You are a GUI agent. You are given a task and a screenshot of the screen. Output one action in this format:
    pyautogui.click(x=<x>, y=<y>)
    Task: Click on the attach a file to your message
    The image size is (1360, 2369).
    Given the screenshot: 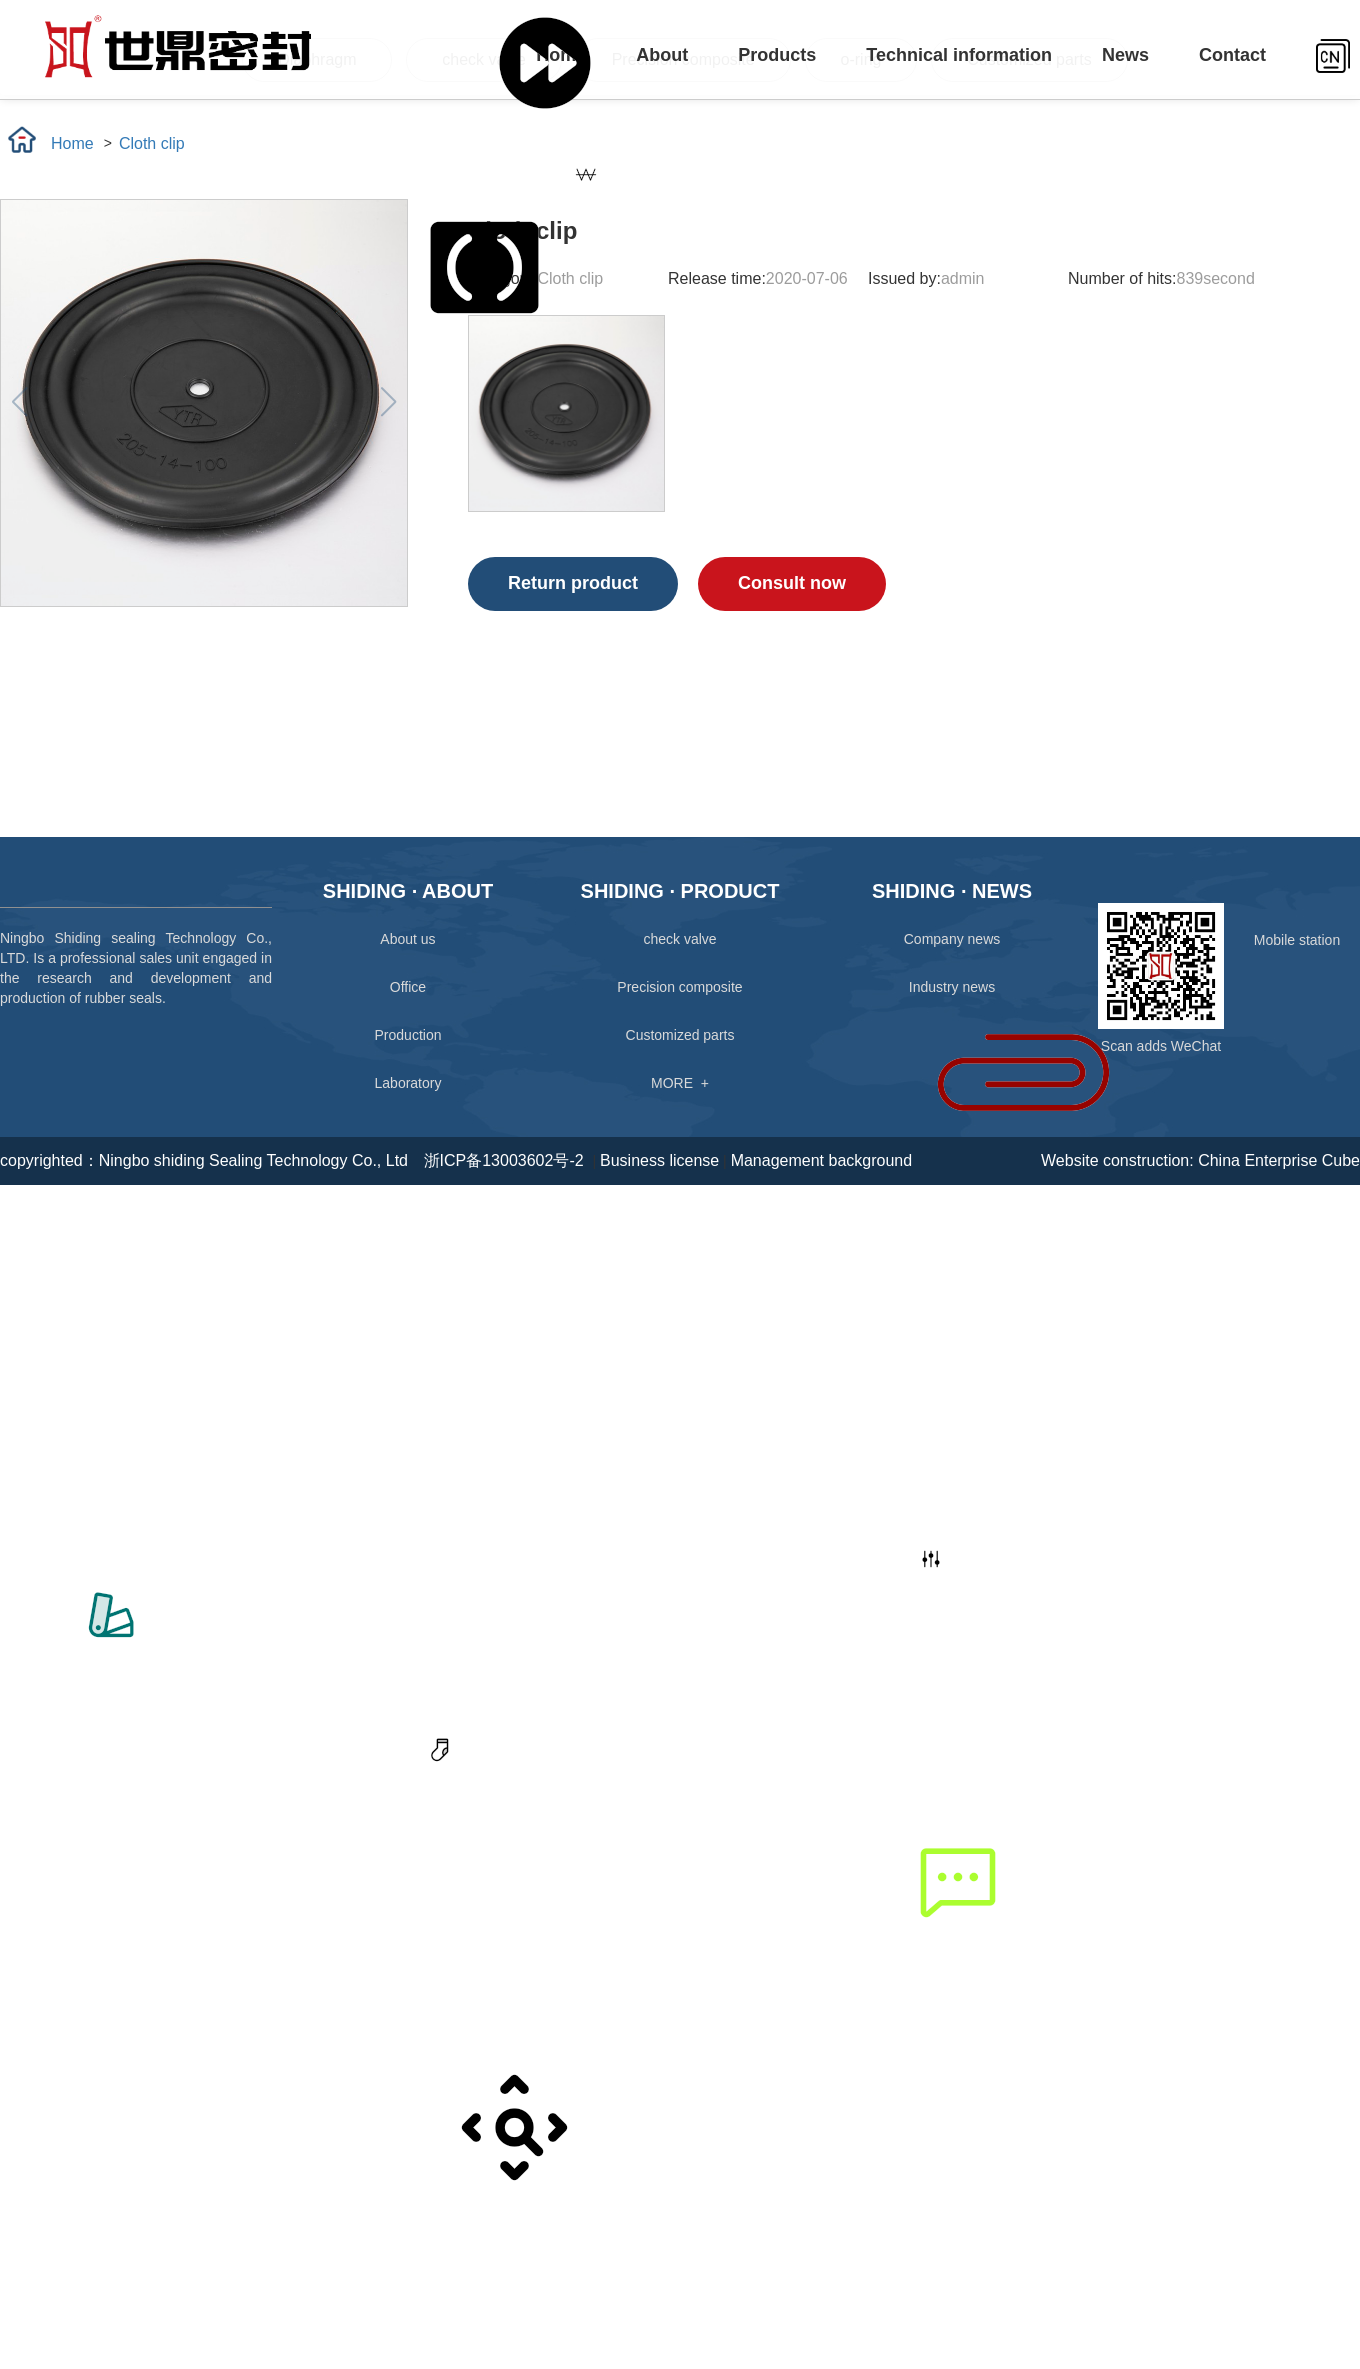 What is the action you would take?
    pyautogui.click(x=1023, y=1072)
    